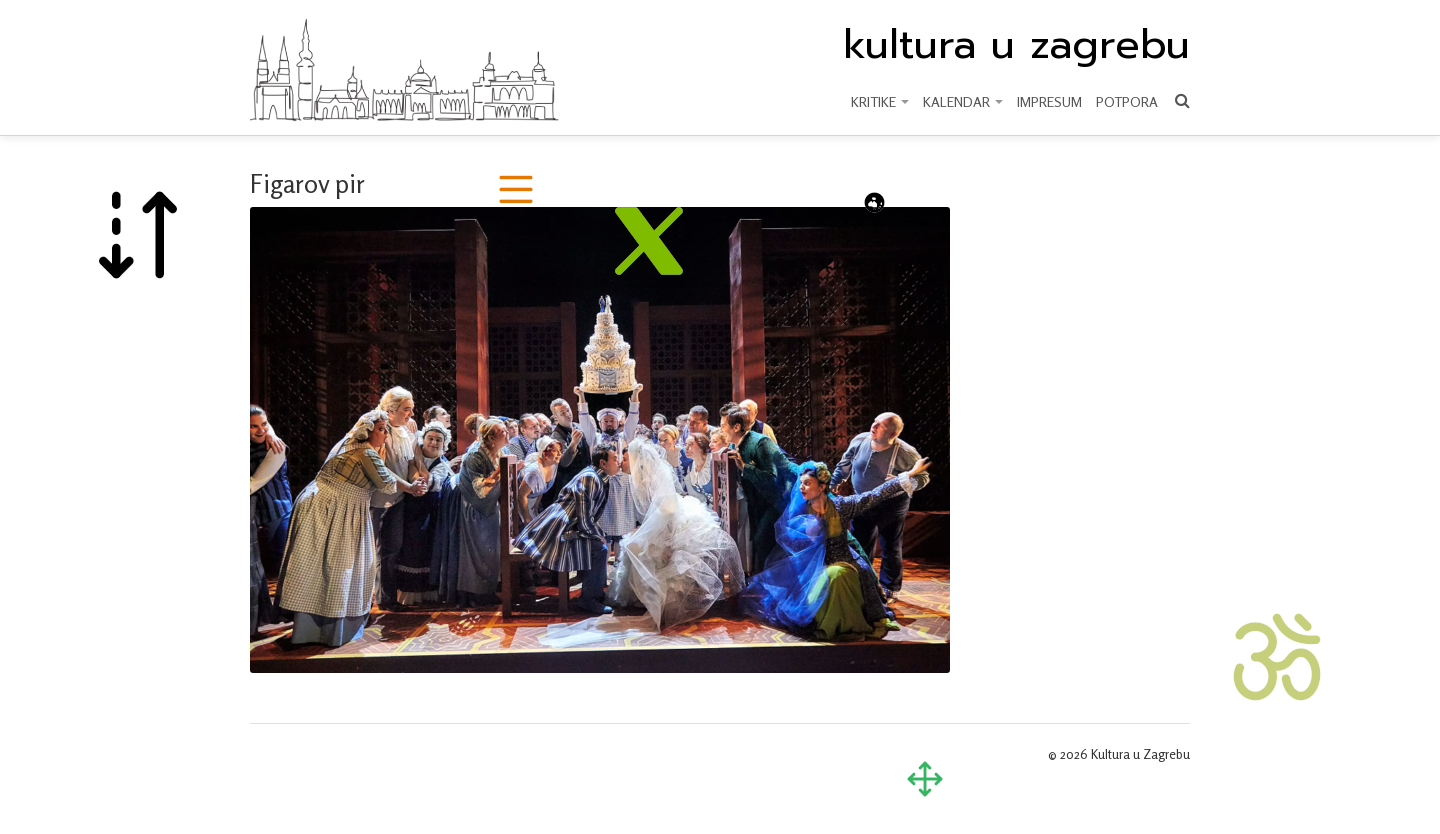  What do you see at coordinates (649, 241) in the screenshot?
I see `share to X (formerly Twitter)` at bounding box center [649, 241].